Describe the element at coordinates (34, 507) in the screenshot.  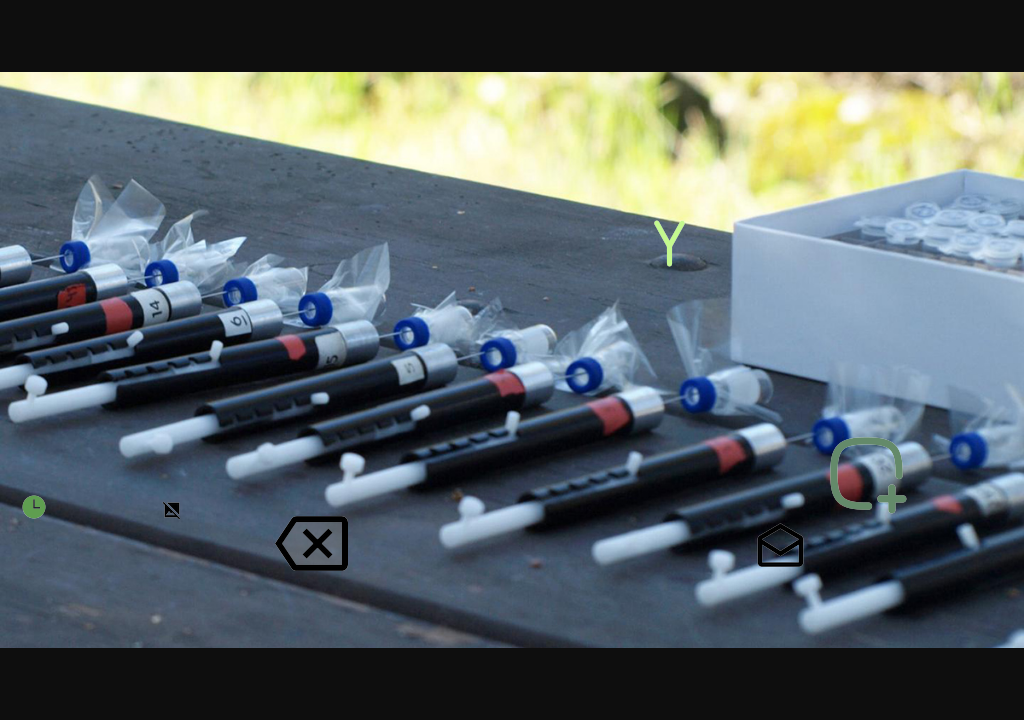
I see `view time or clock settings` at that location.